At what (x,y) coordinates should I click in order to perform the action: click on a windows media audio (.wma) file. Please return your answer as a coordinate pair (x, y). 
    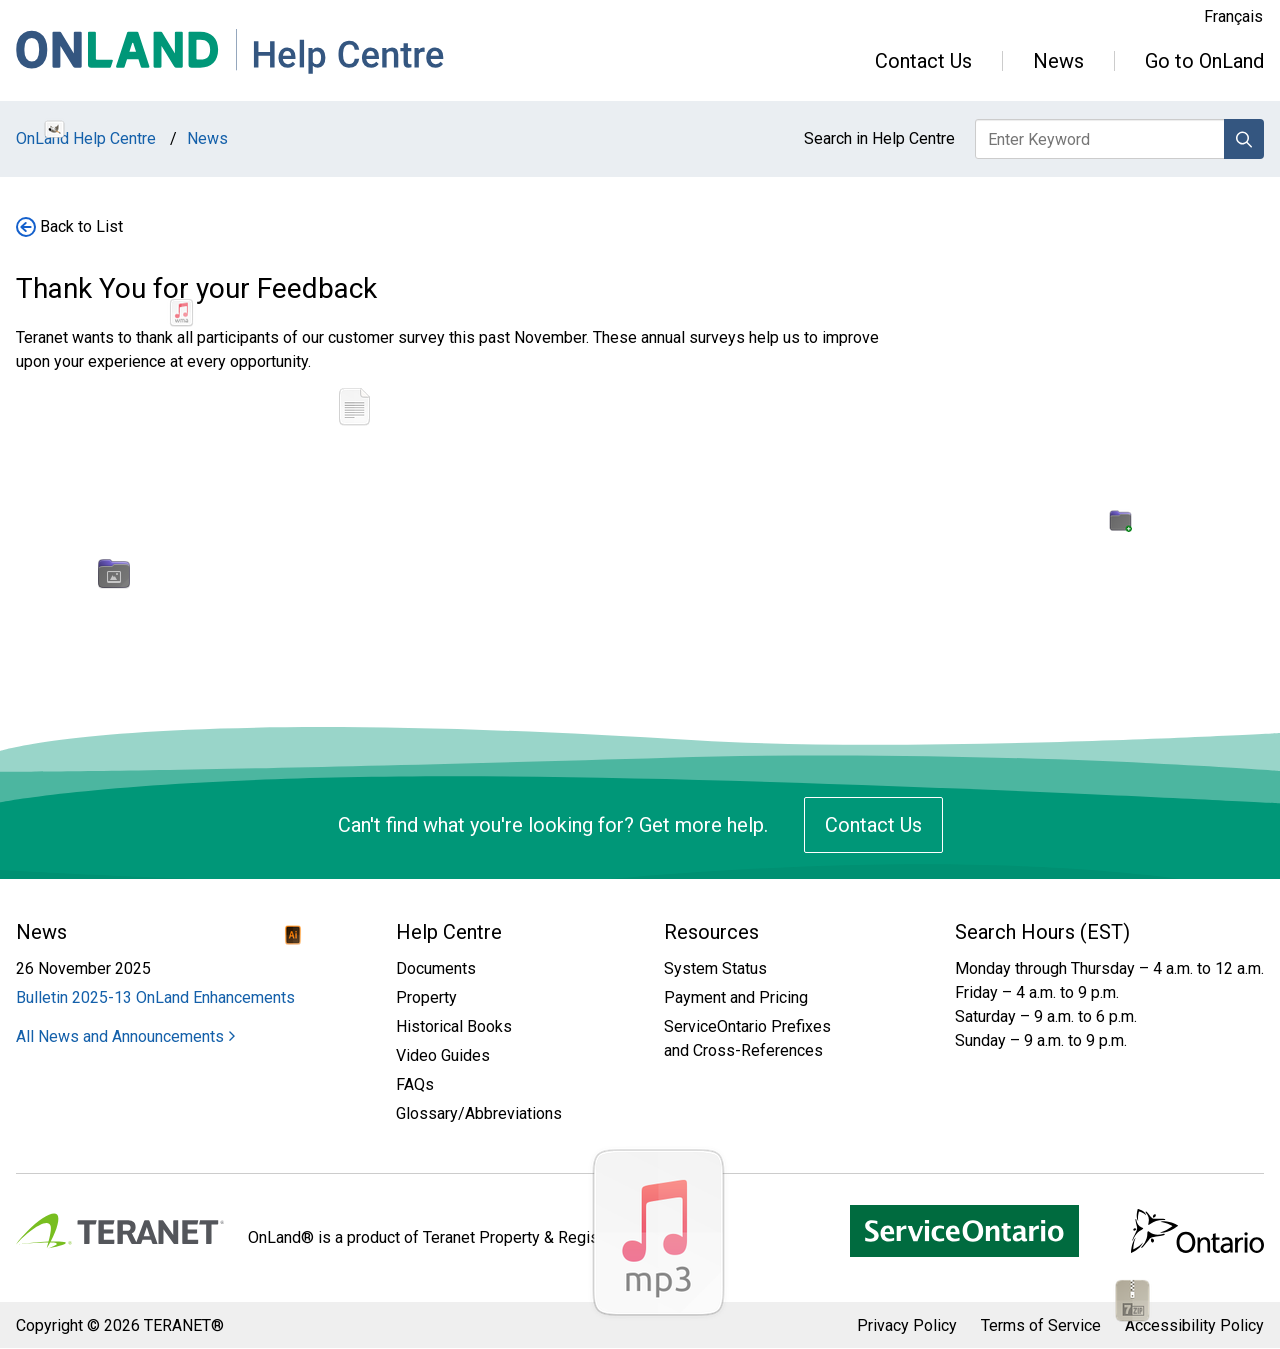
    Looking at the image, I should click on (181, 312).